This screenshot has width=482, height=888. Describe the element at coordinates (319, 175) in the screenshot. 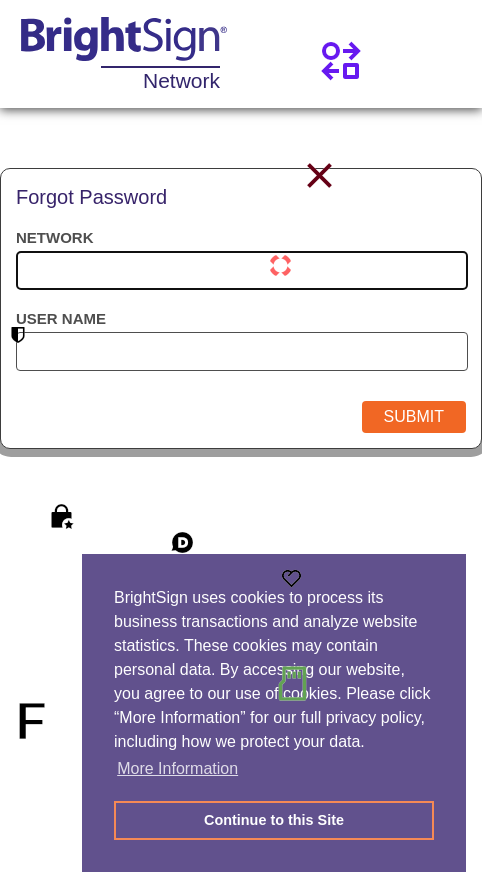

I see `close the current window or dialog` at that location.